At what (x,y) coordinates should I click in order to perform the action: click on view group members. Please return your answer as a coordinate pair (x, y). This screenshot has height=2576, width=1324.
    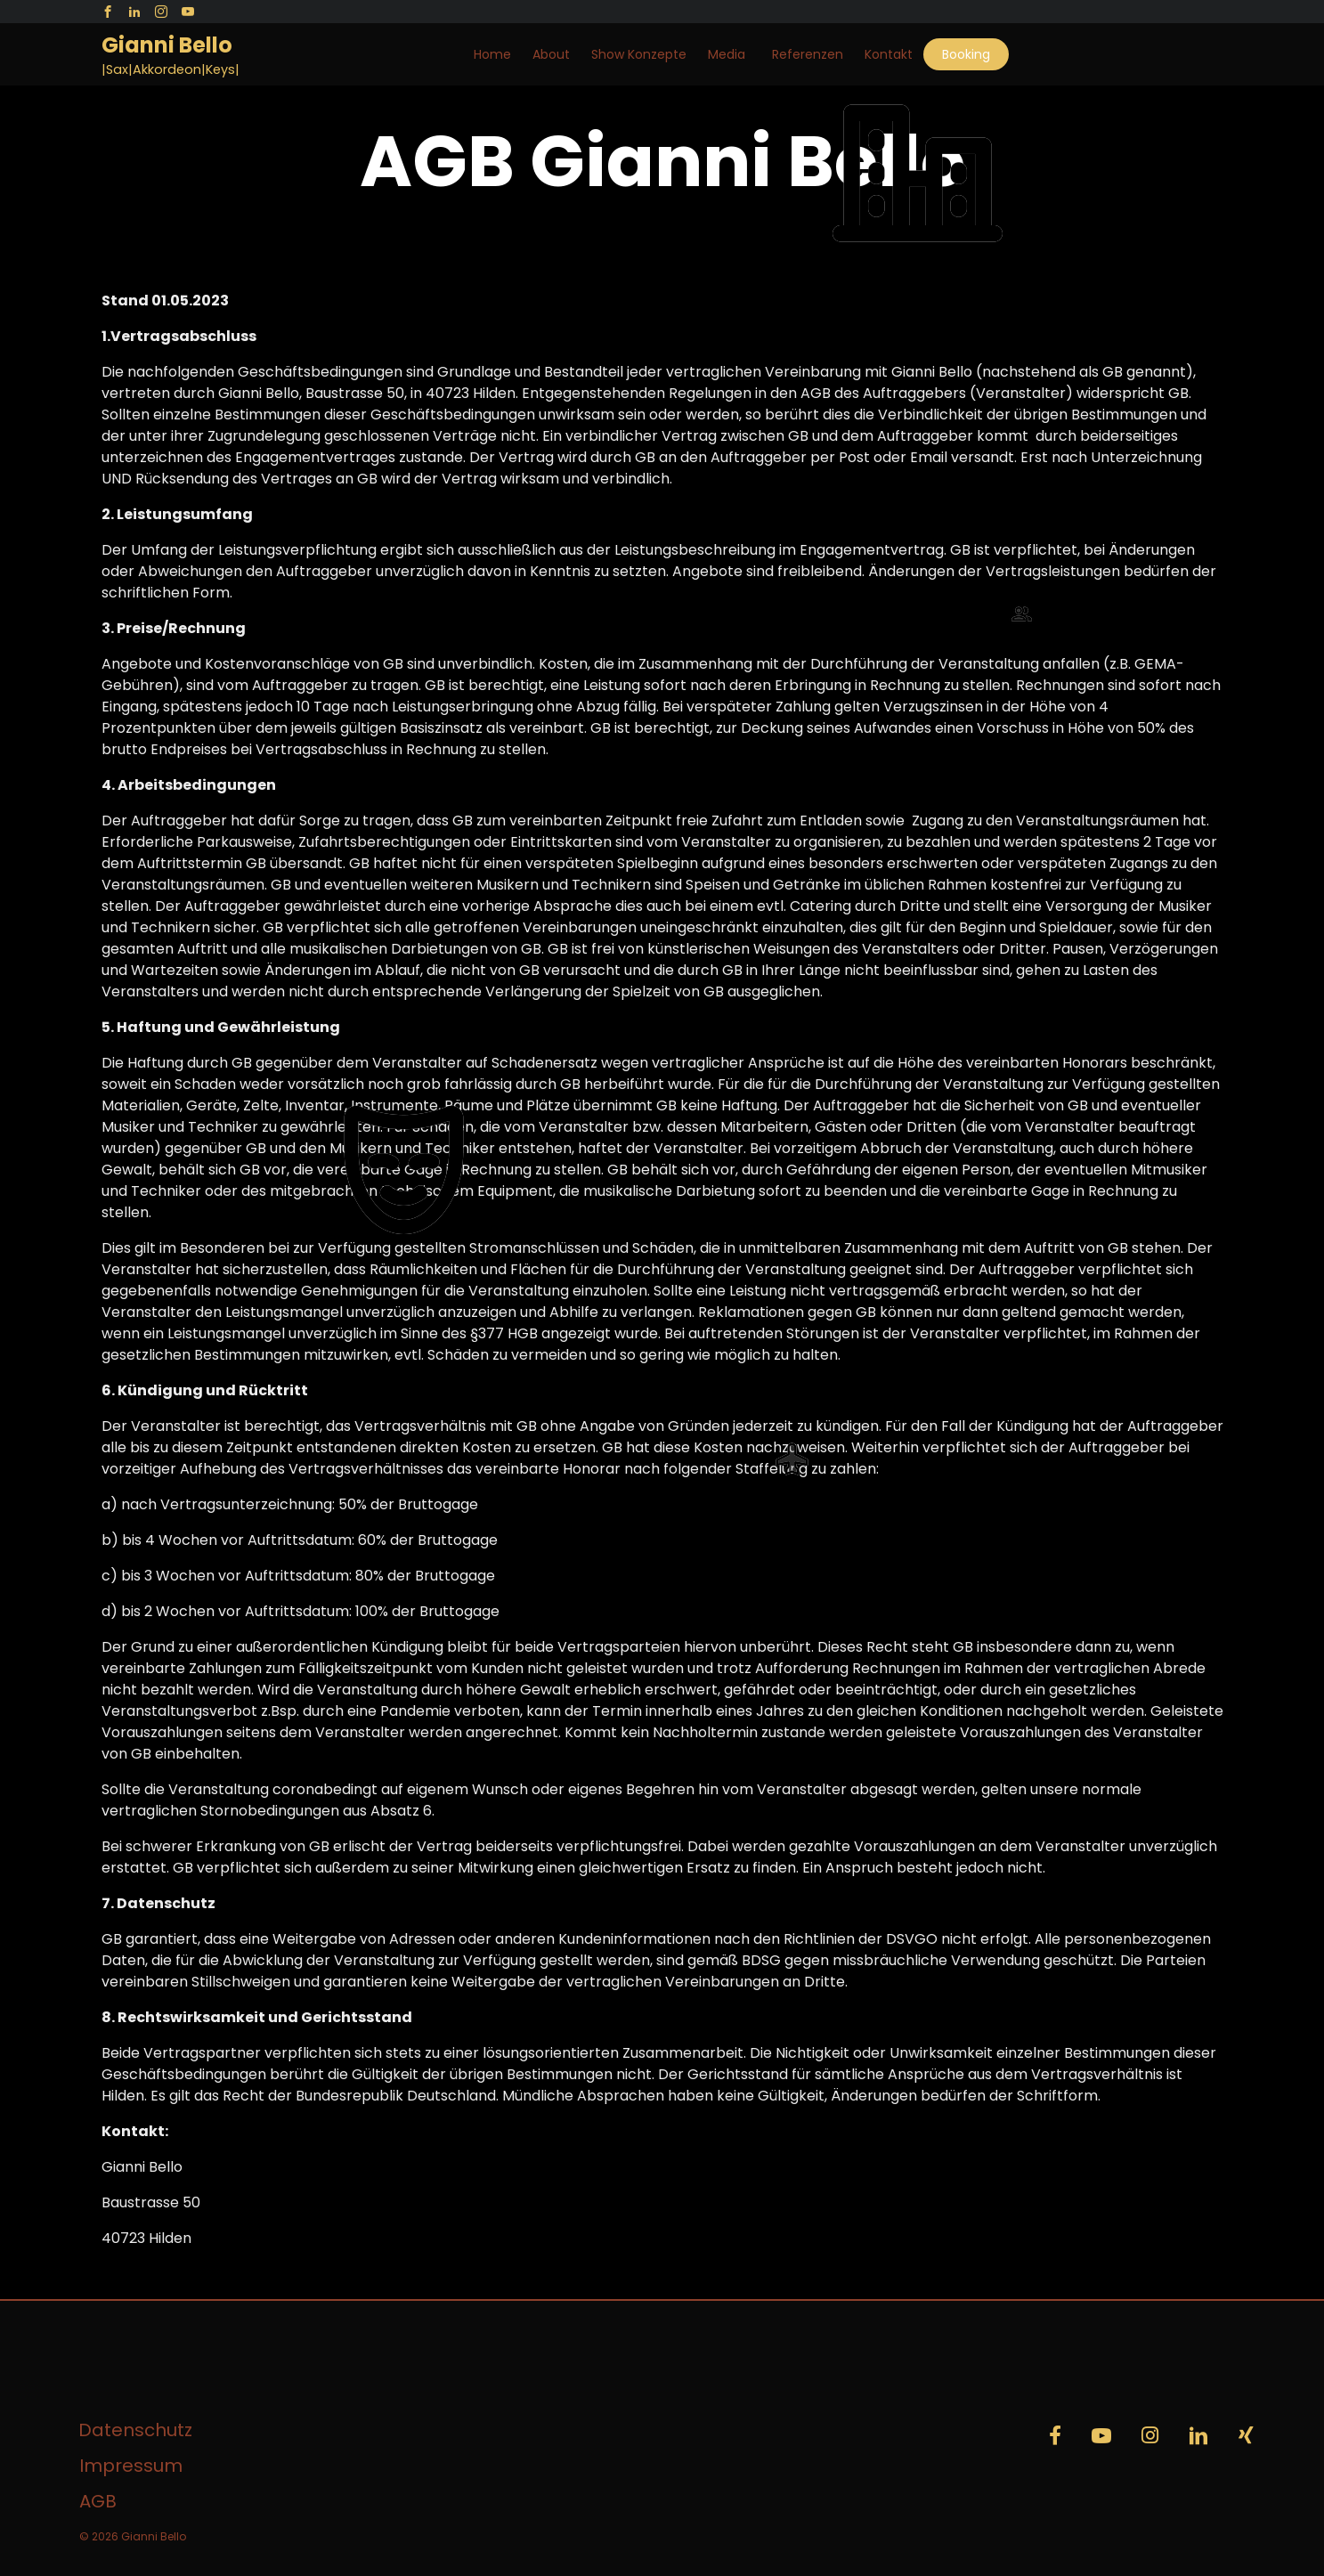
    Looking at the image, I should click on (1021, 614).